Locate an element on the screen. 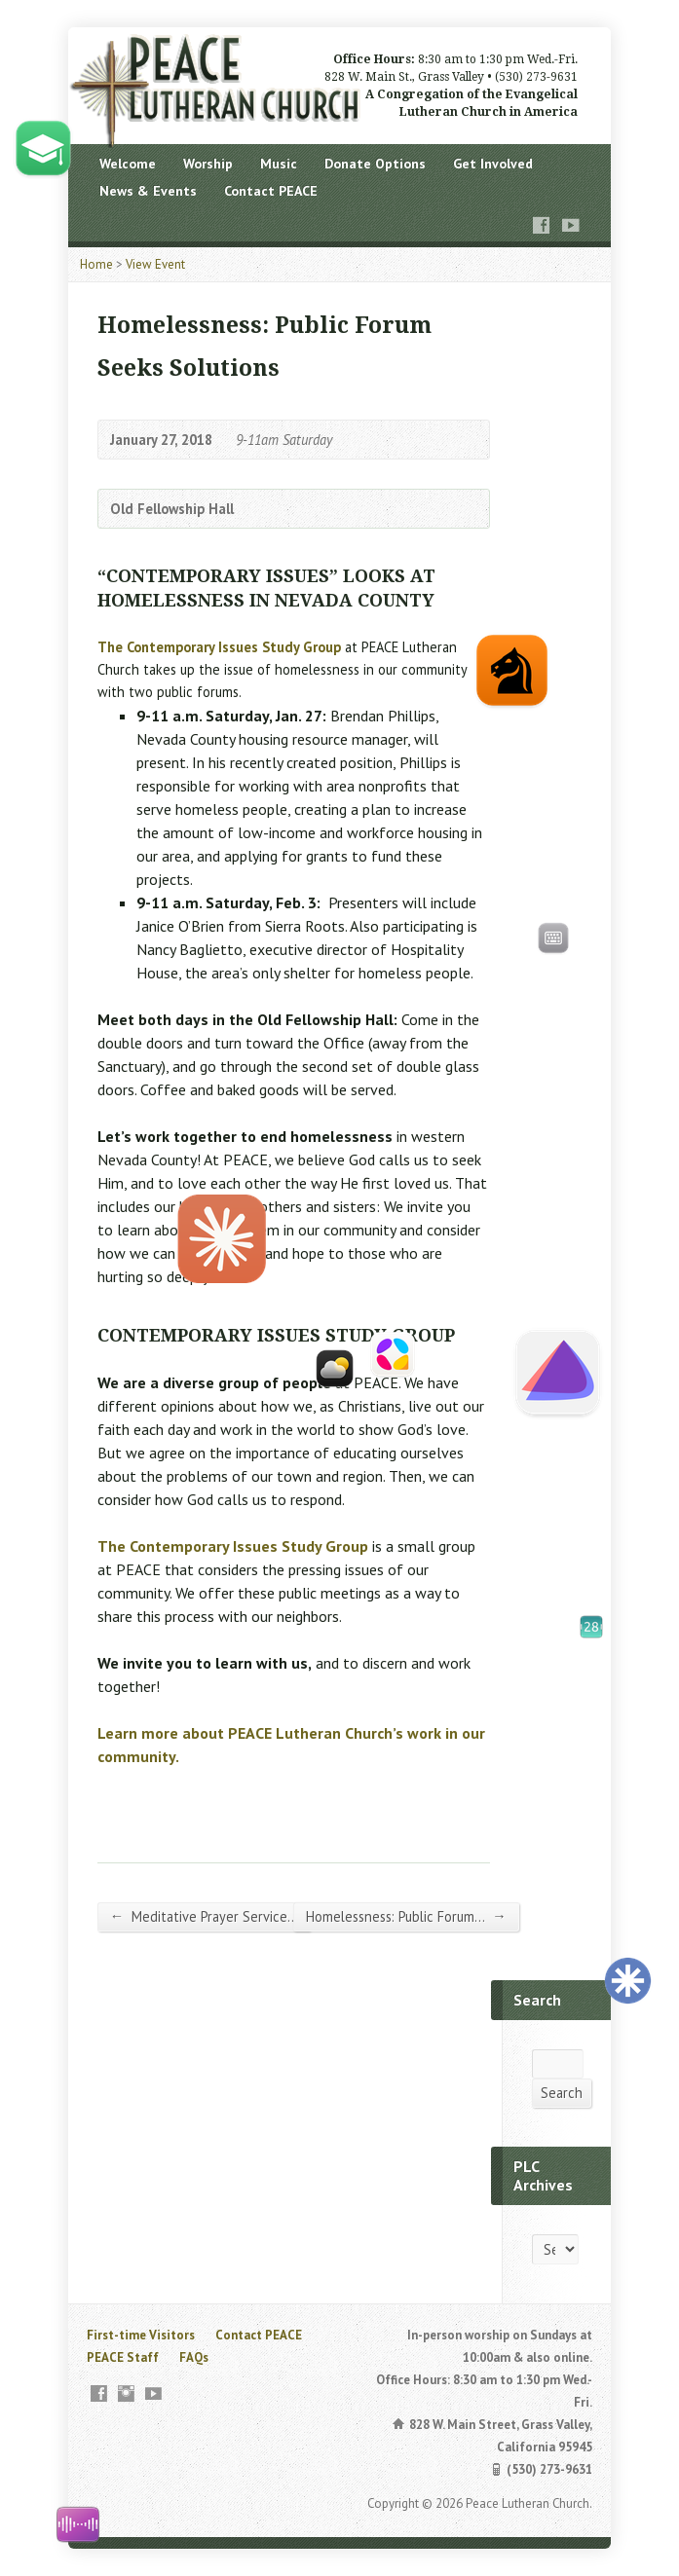 This screenshot has width=679, height=2576. open the office calendar app is located at coordinates (591, 1627).